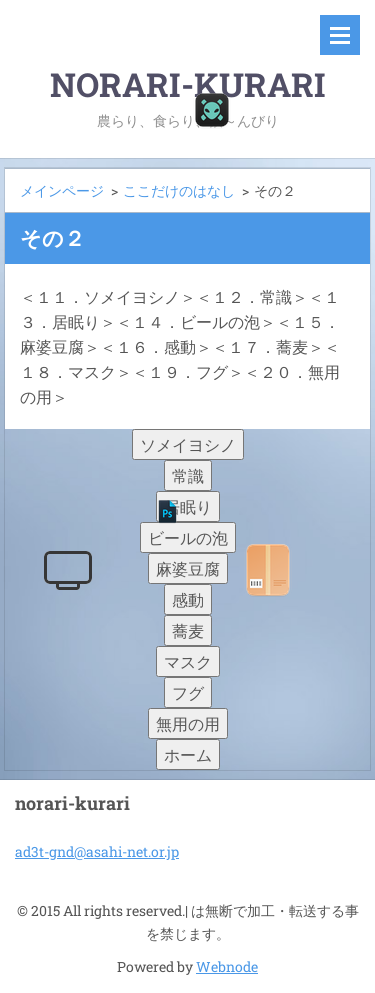  Describe the element at coordinates (68, 569) in the screenshot. I see `open tv or display settings` at that location.